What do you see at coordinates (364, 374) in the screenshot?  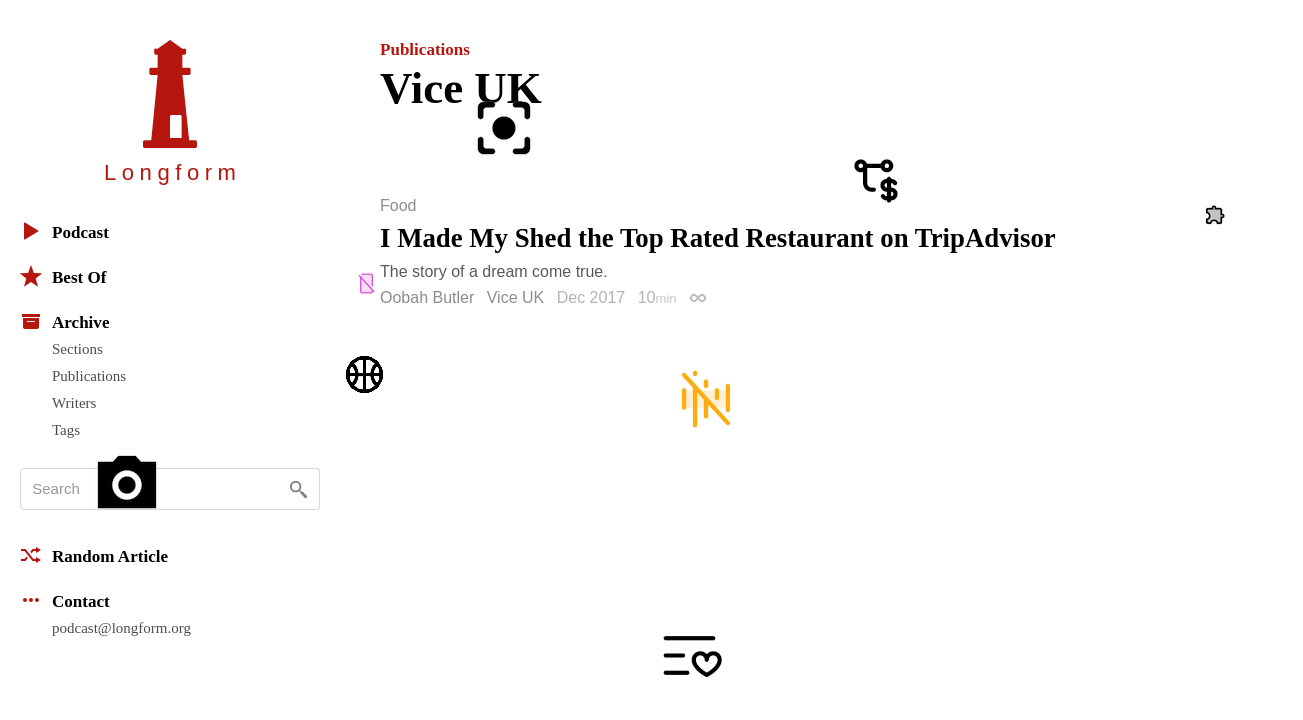 I see `access sports or basketball content` at bounding box center [364, 374].